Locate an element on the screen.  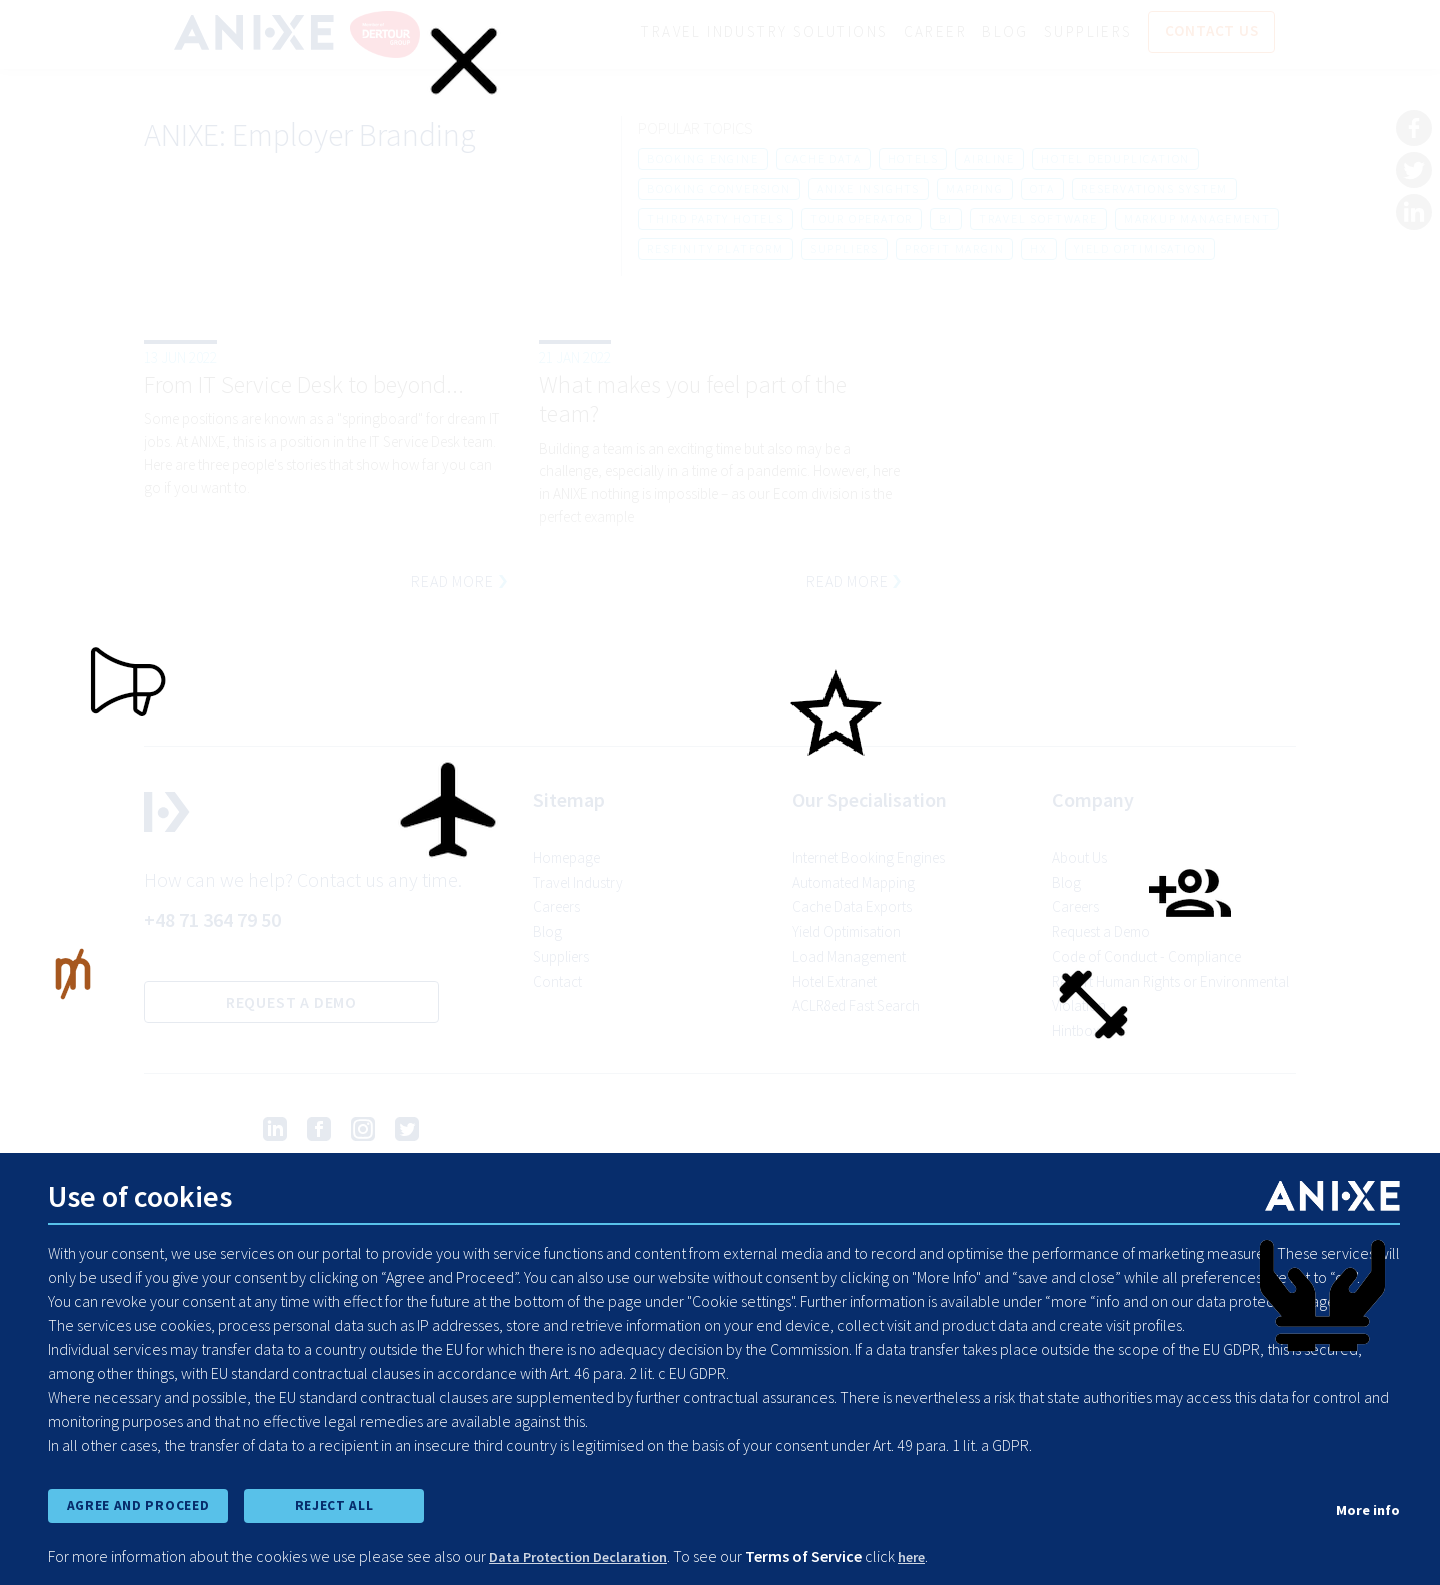
indicates restricted or bound user permissions is located at coordinates (1322, 1295).